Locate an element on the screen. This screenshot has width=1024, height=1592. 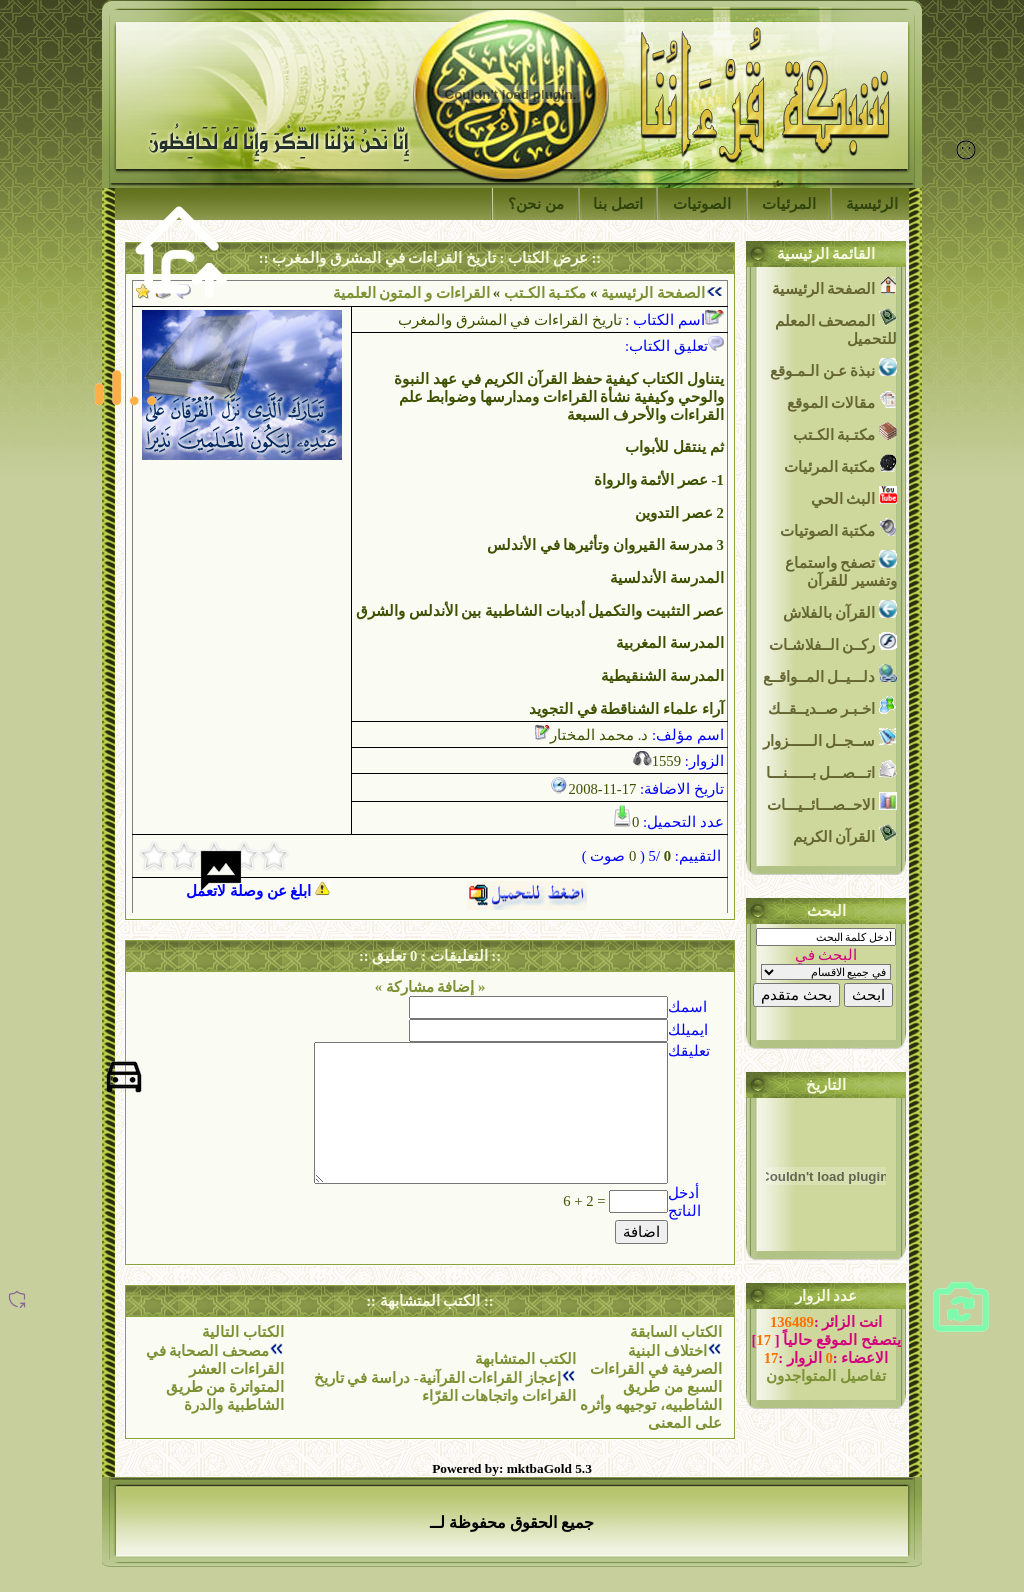
indicates a multimedia message (MMS) is located at coordinates (221, 871).